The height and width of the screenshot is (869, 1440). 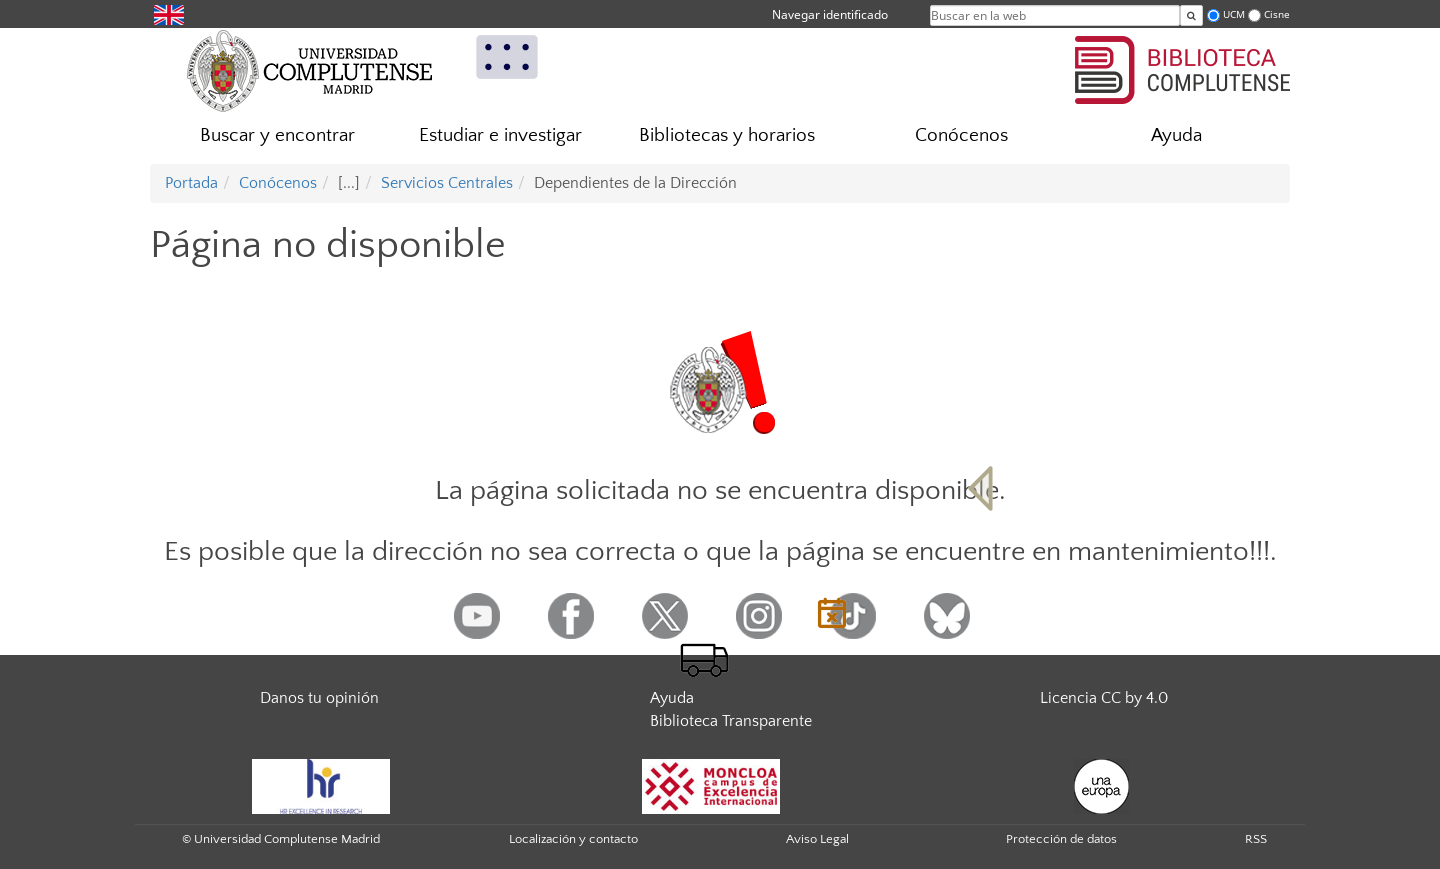 What do you see at coordinates (703, 658) in the screenshot?
I see `track your delivery status` at bounding box center [703, 658].